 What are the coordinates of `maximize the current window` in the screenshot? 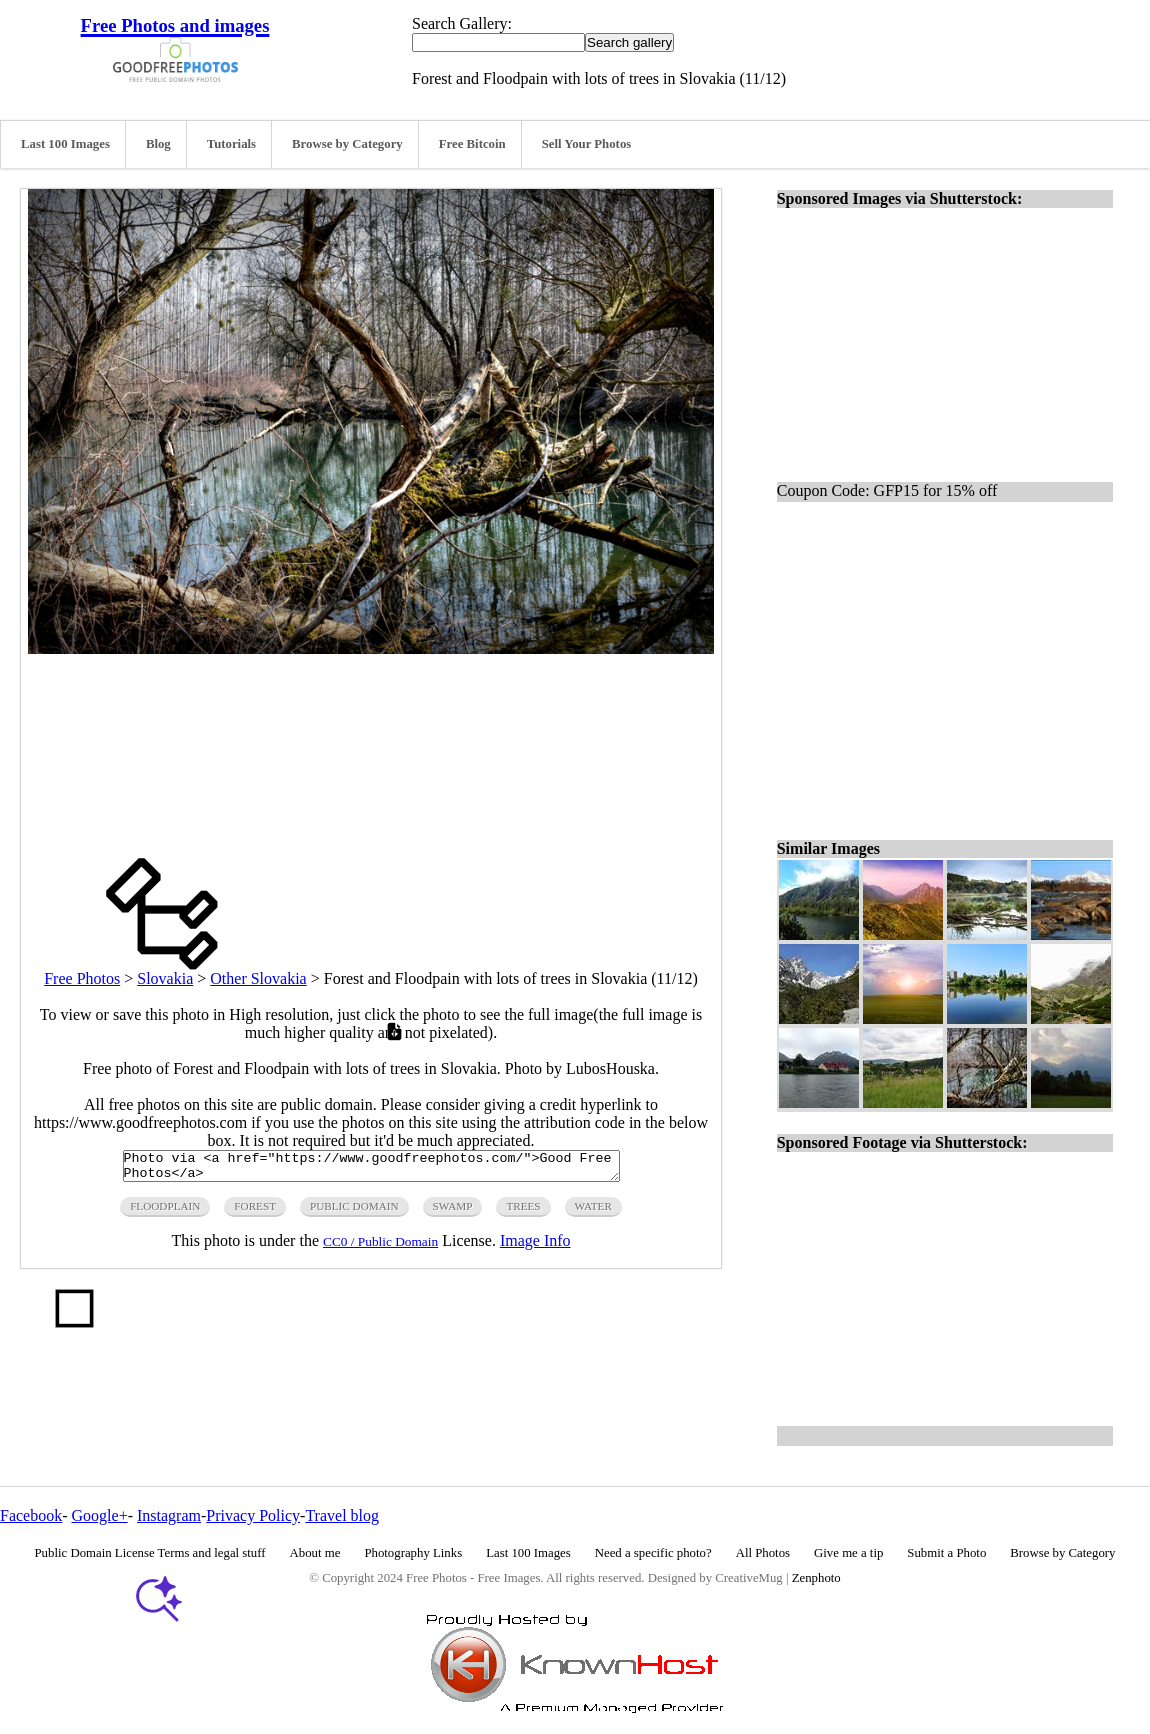 It's located at (74, 1308).